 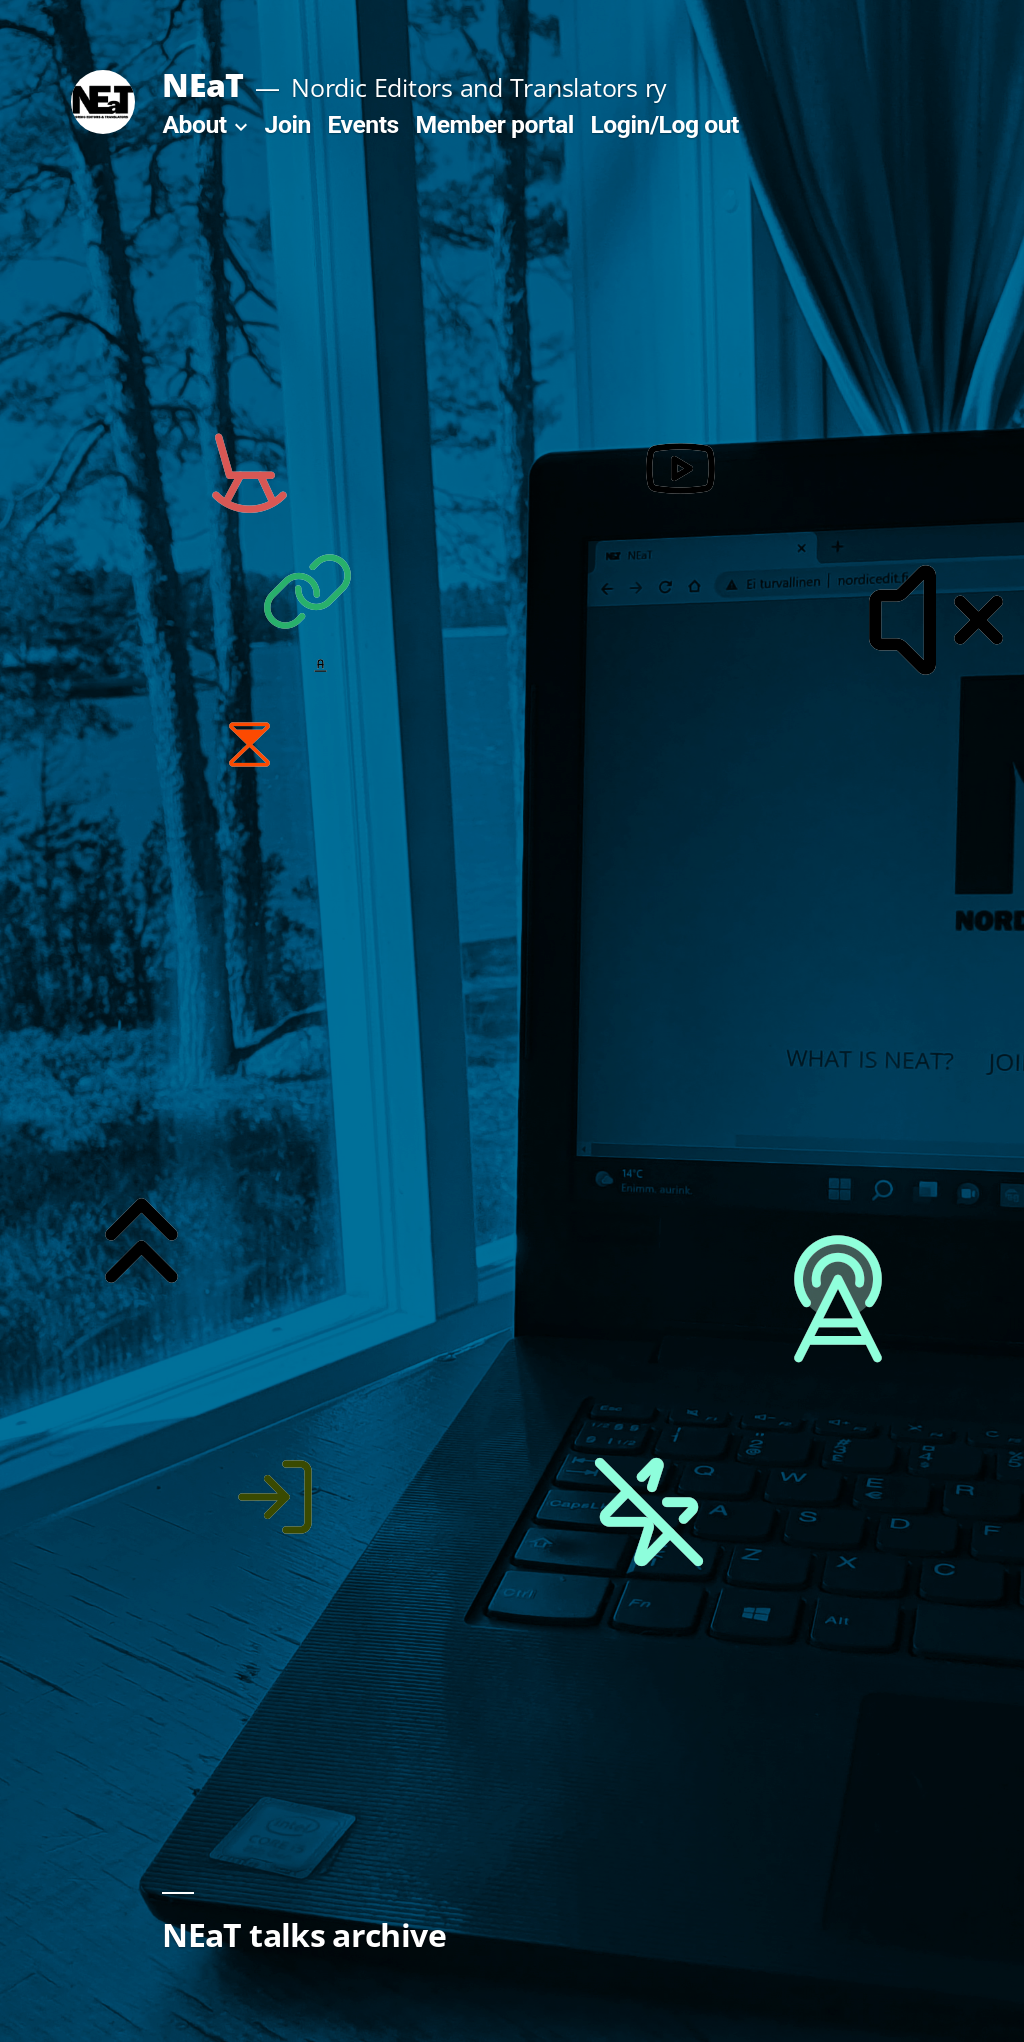 I want to click on sign in to your account, so click(x=275, y=1497).